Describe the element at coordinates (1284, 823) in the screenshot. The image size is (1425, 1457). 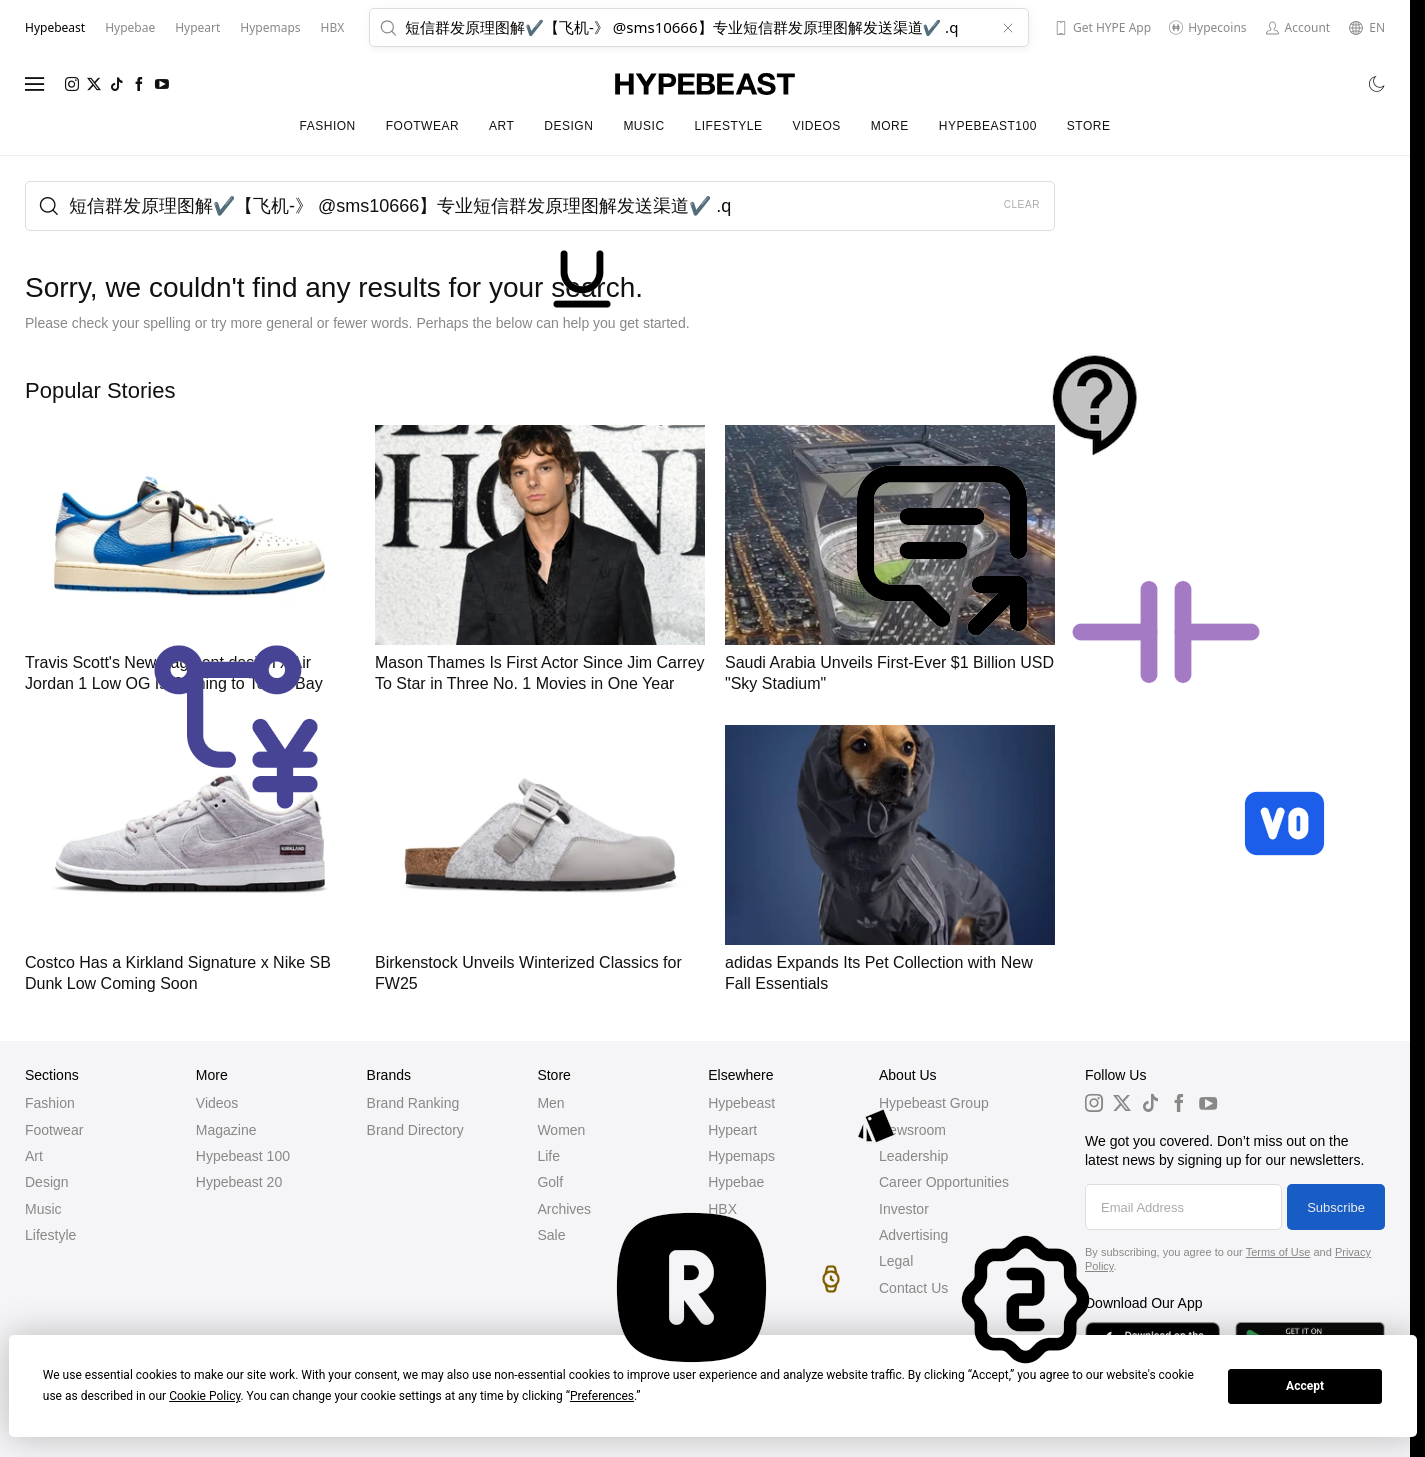
I see `enable voiceover accessibility feature` at that location.